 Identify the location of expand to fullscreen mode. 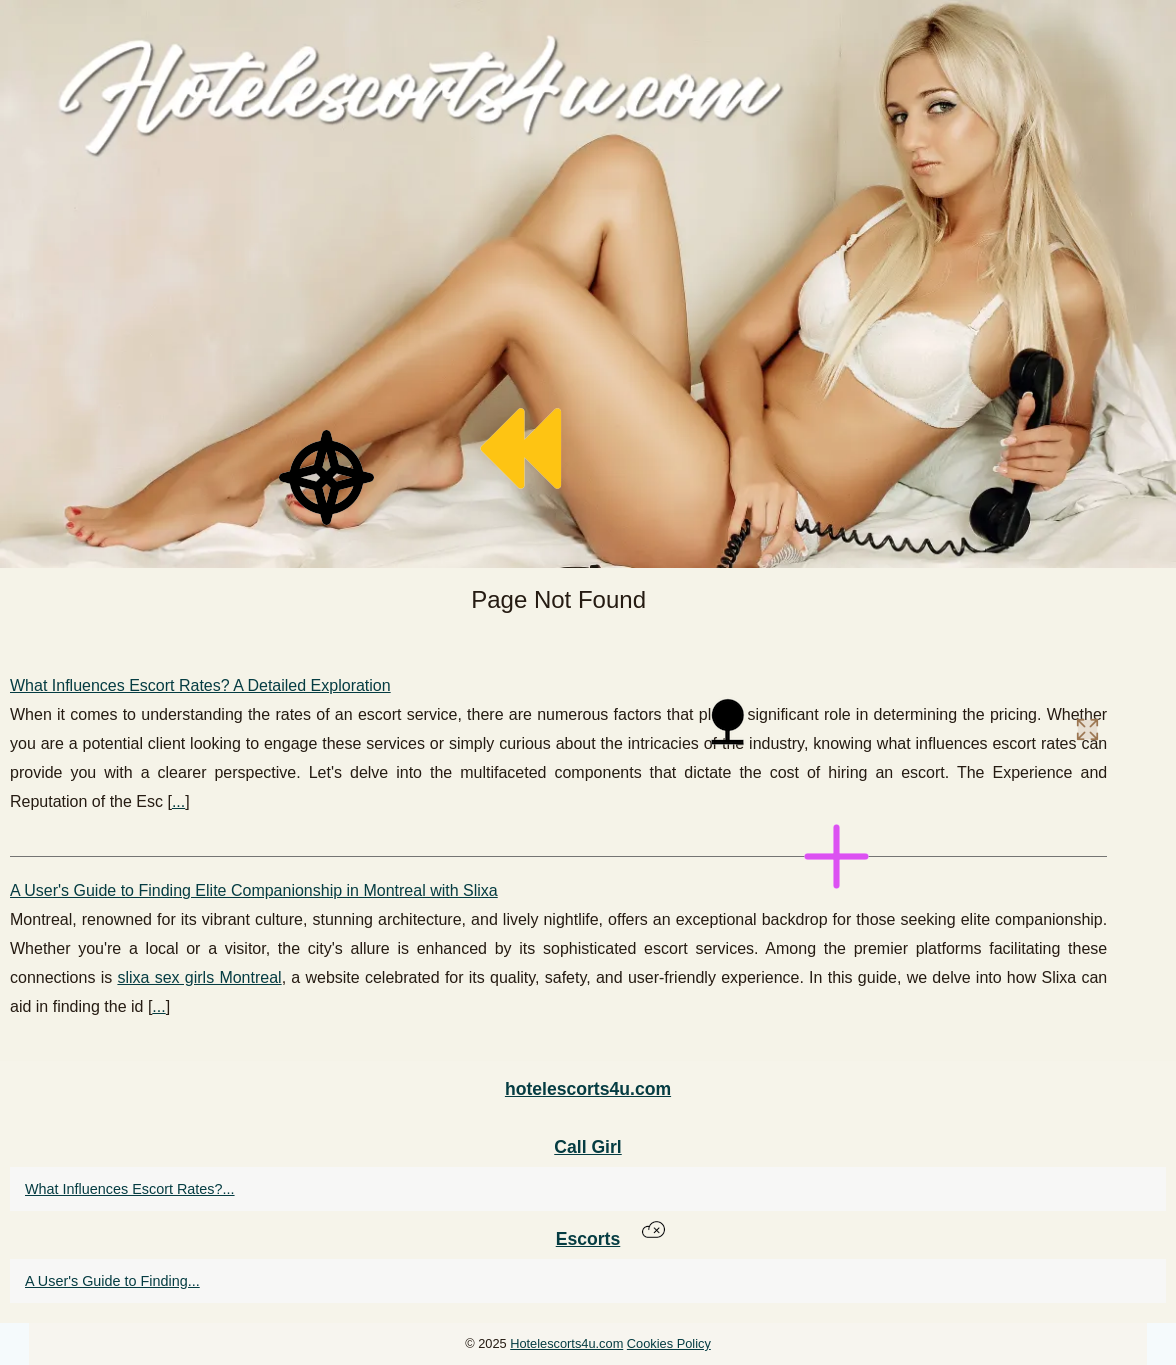
(1087, 729).